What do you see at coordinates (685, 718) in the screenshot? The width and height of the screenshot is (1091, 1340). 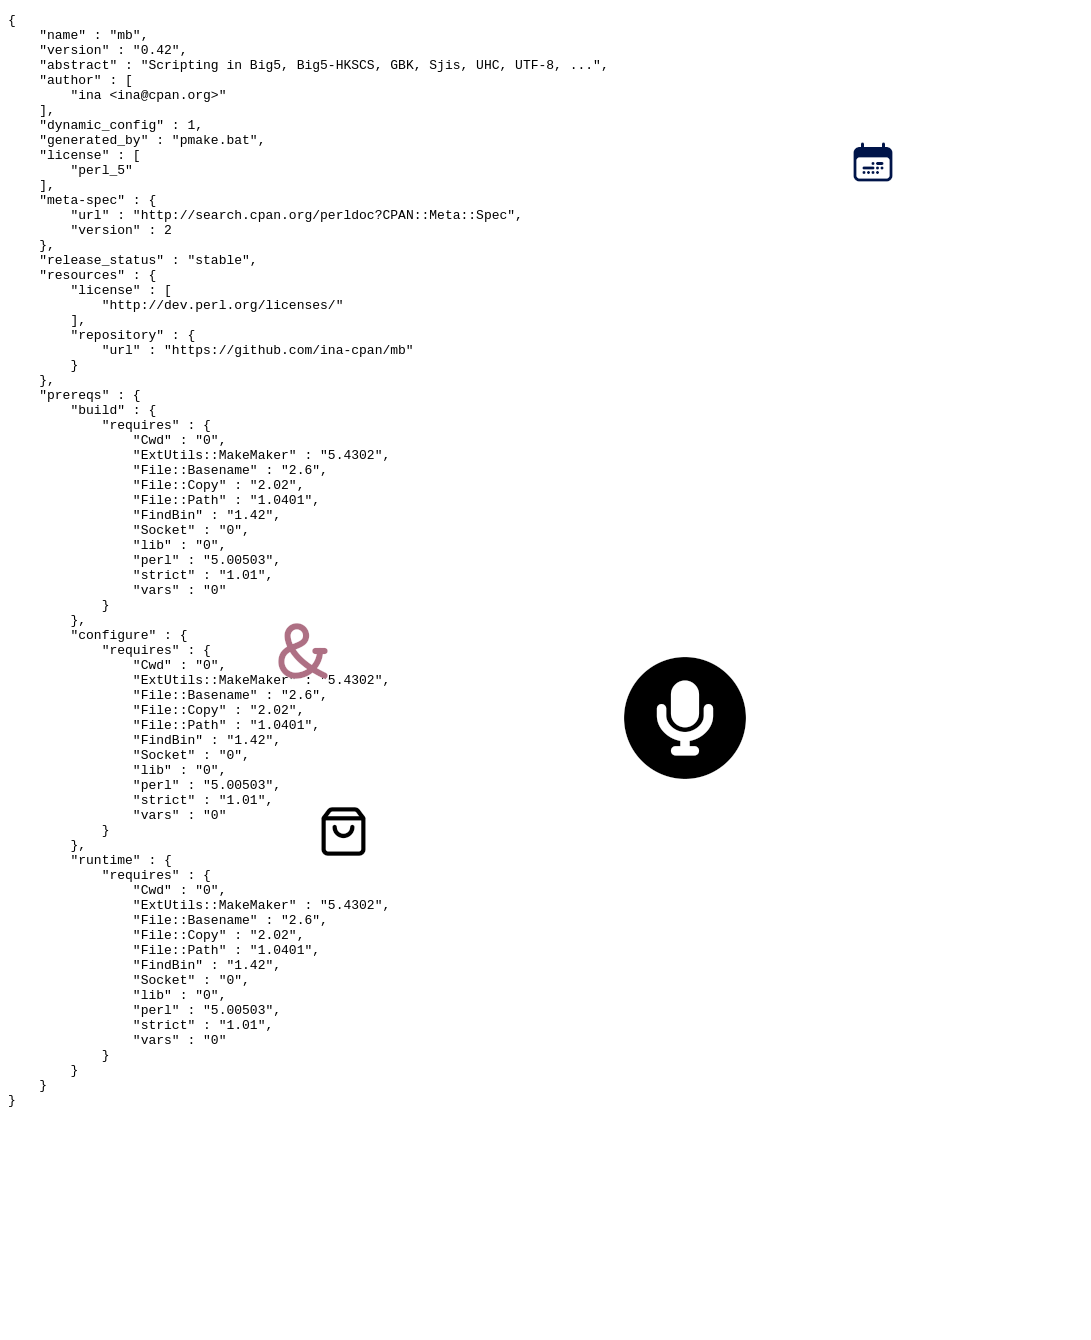 I see `tap to start voice recording` at bounding box center [685, 718].